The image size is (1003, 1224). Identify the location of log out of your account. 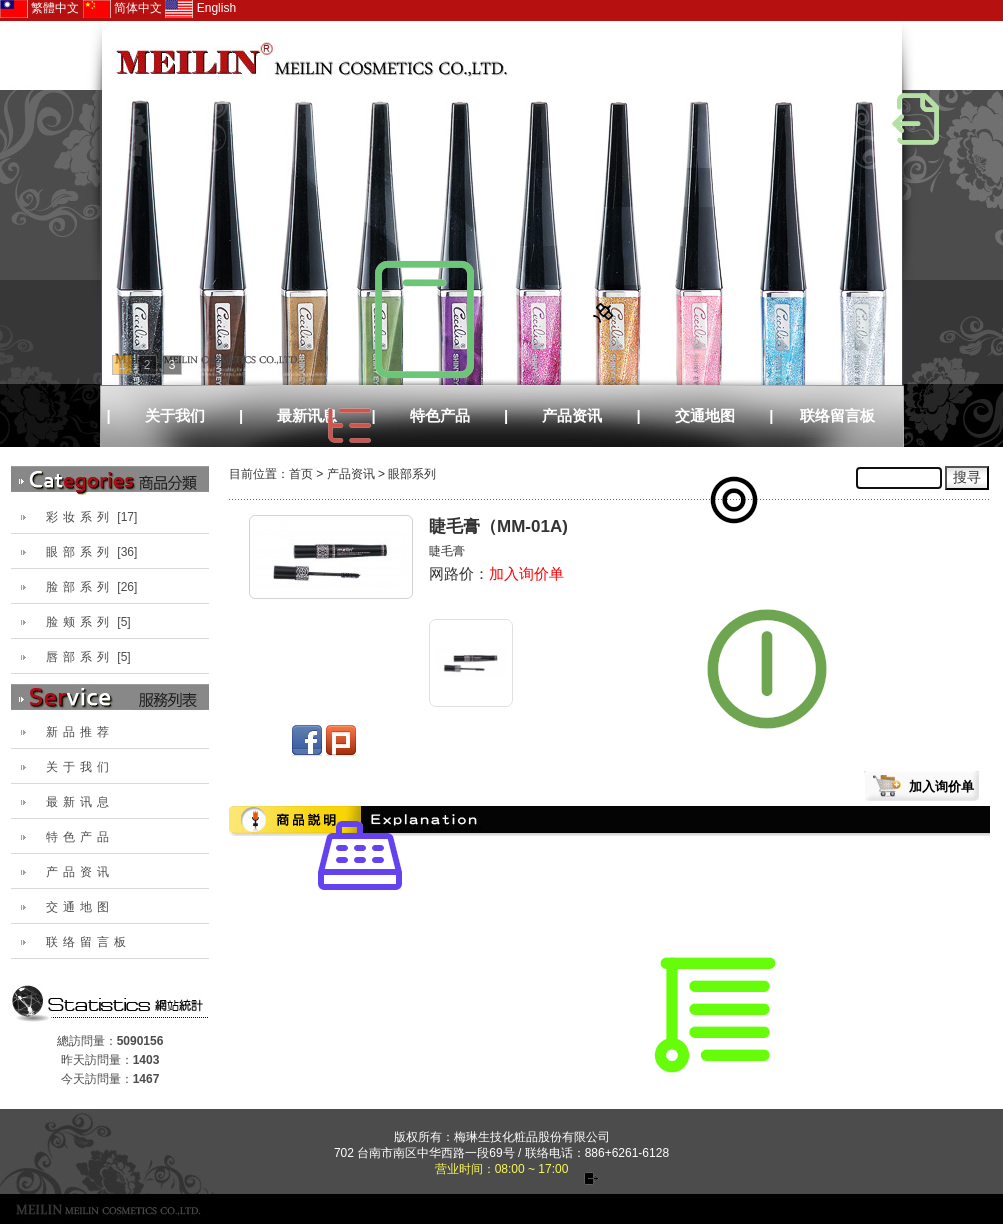
(591, 1178).